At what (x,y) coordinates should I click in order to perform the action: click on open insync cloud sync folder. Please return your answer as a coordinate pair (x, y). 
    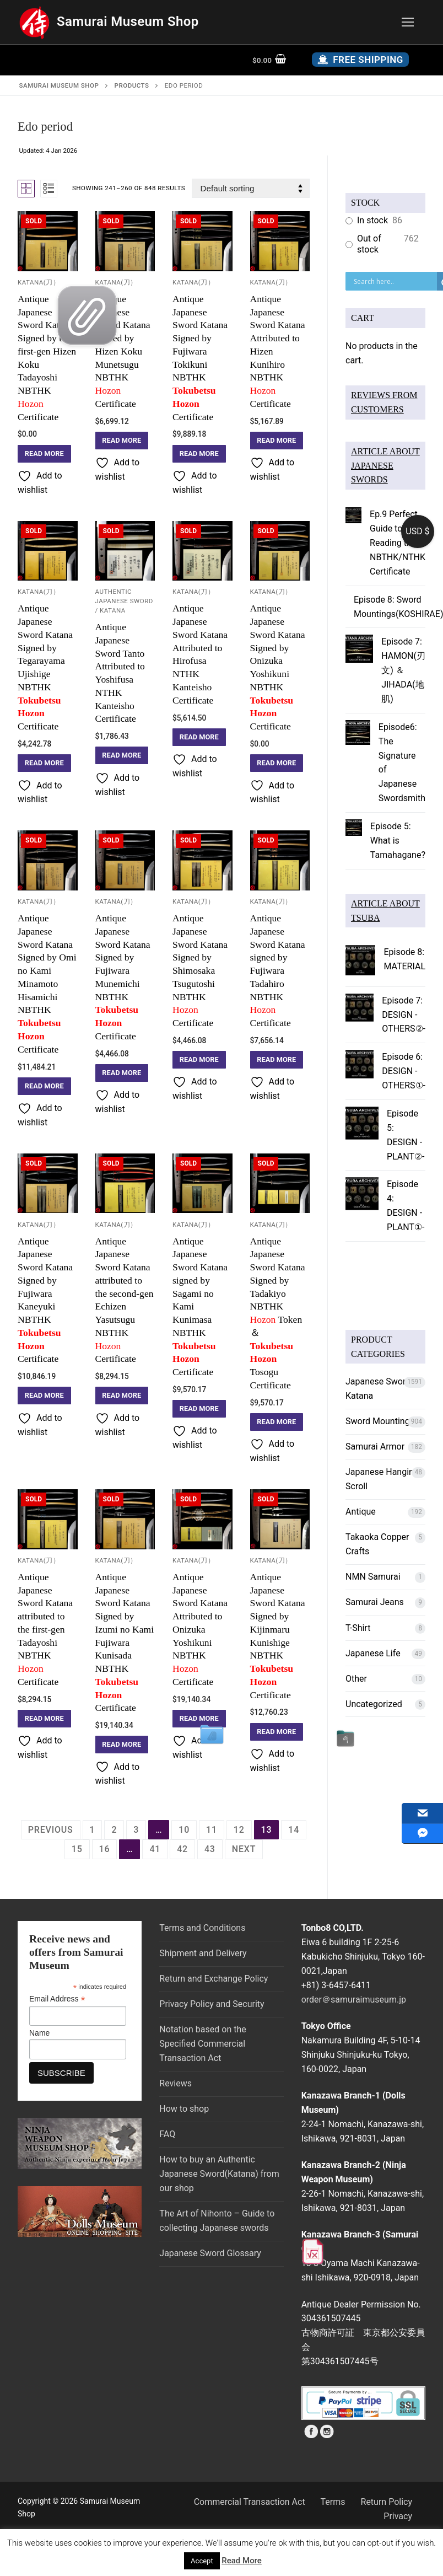
    Looking at the image, I should click on (345, 1738).